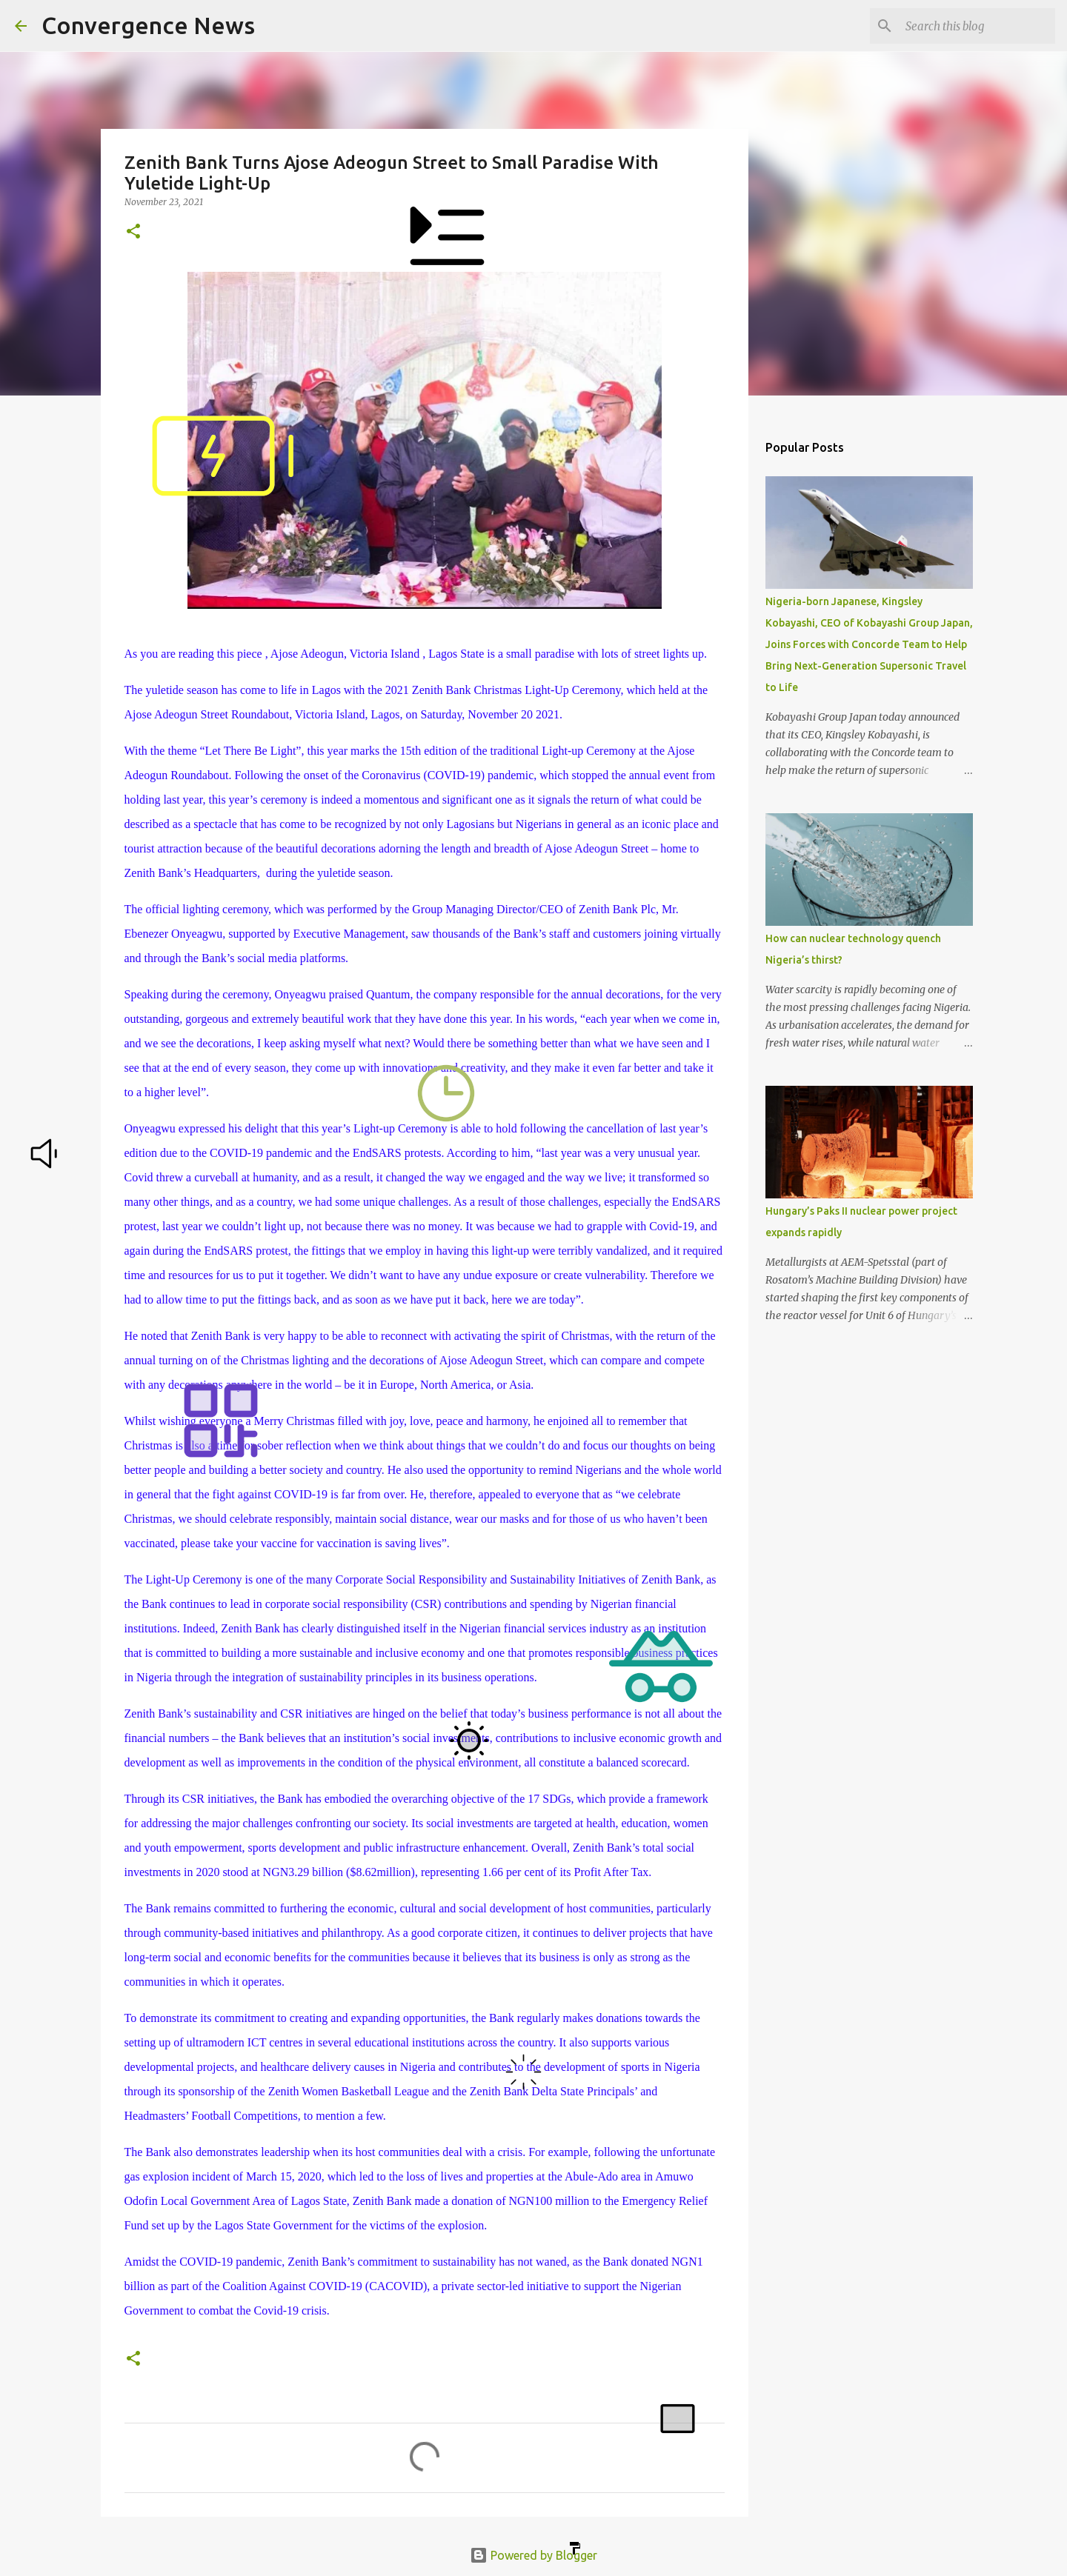 Image resolution: width=1067 pixels, height=2576 pixels. I want to click on enable incognito or private browsing mode, so click(661, 1666).